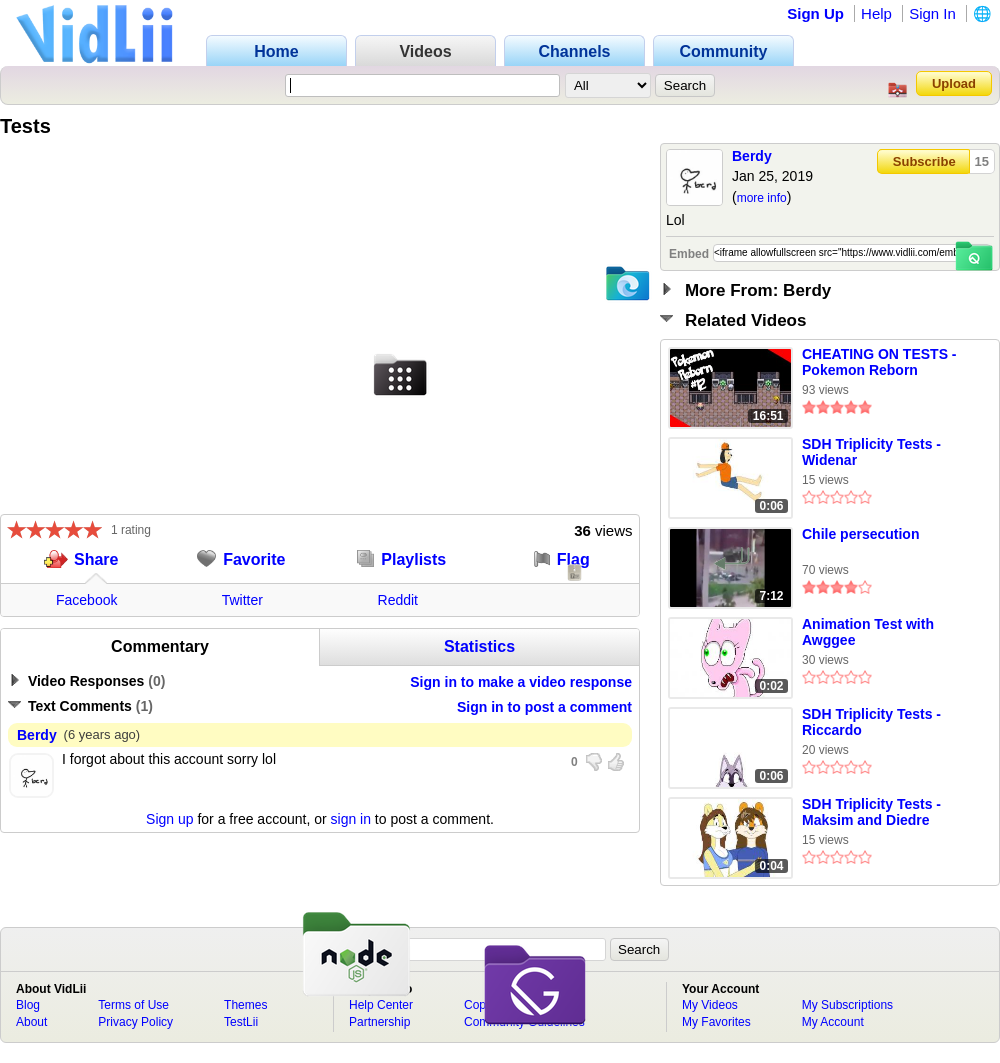  I want to click on reply to all recipients of an email, so click(731, 556).